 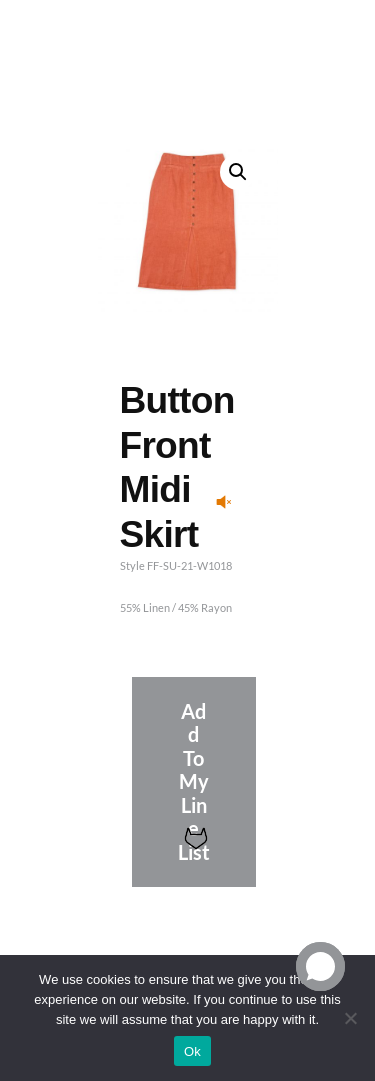 What do you see at coordinates (223, 502) in the screenshot?
I see `mute audio` at bounding box center [223, 502].